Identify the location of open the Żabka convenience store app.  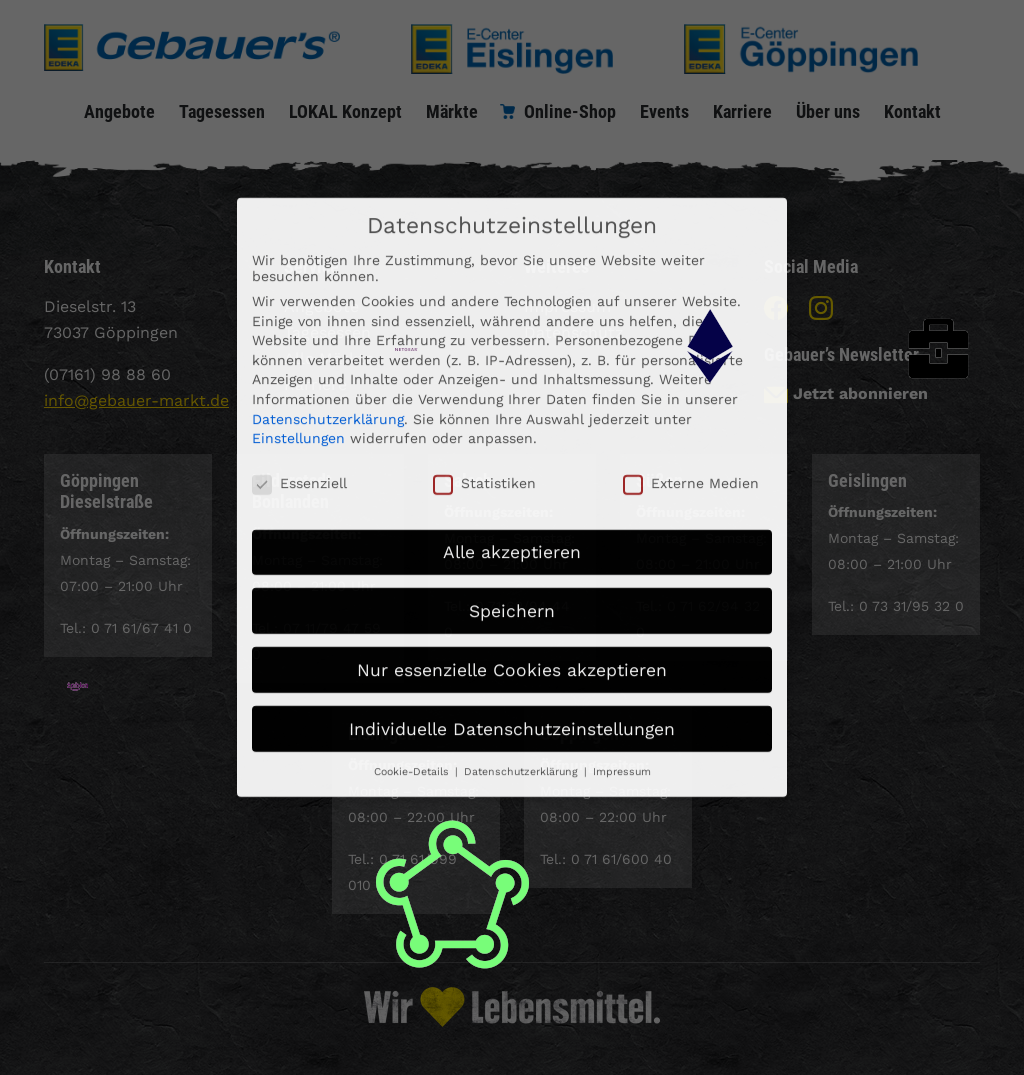
(77, 686).